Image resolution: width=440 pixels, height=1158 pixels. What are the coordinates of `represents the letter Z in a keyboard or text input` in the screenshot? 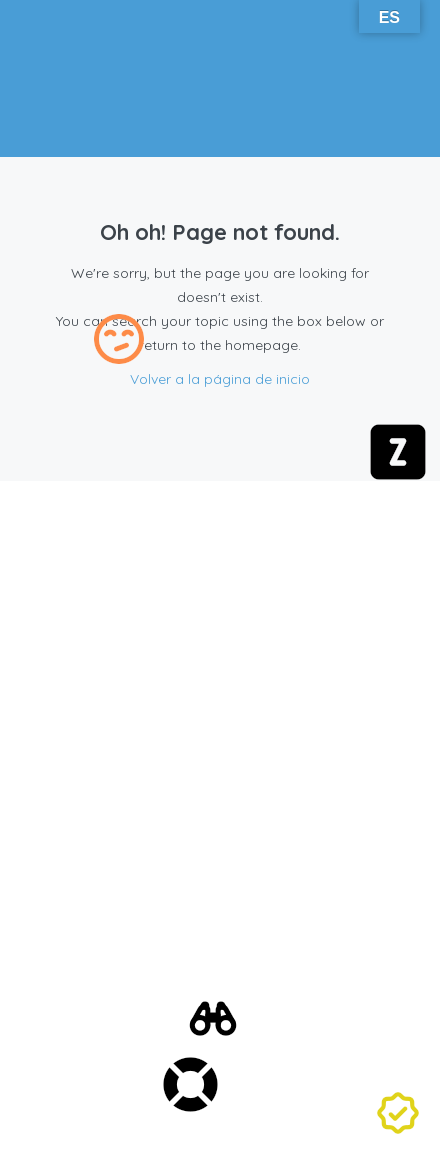 It's located at (398, 452).